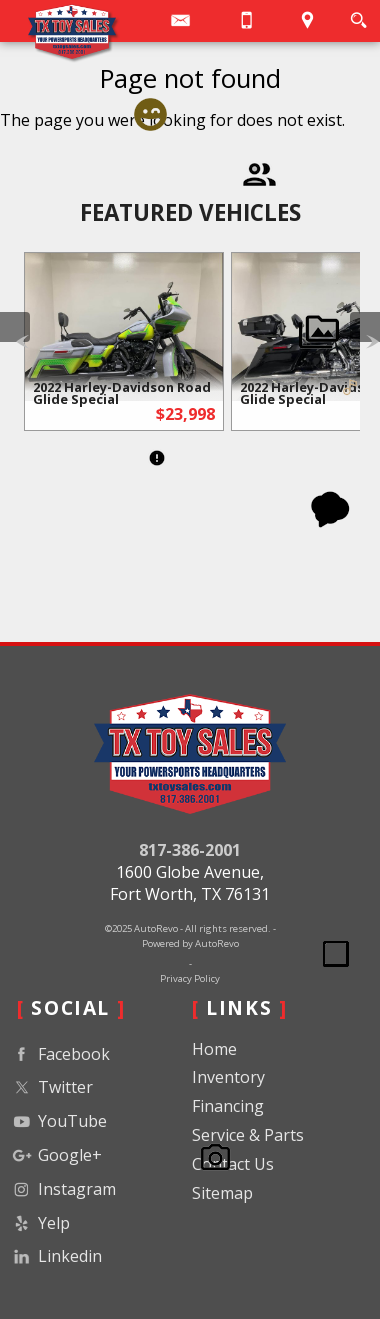  I want to click on add a playful or flirty reaction to a message, so click(150, 114).